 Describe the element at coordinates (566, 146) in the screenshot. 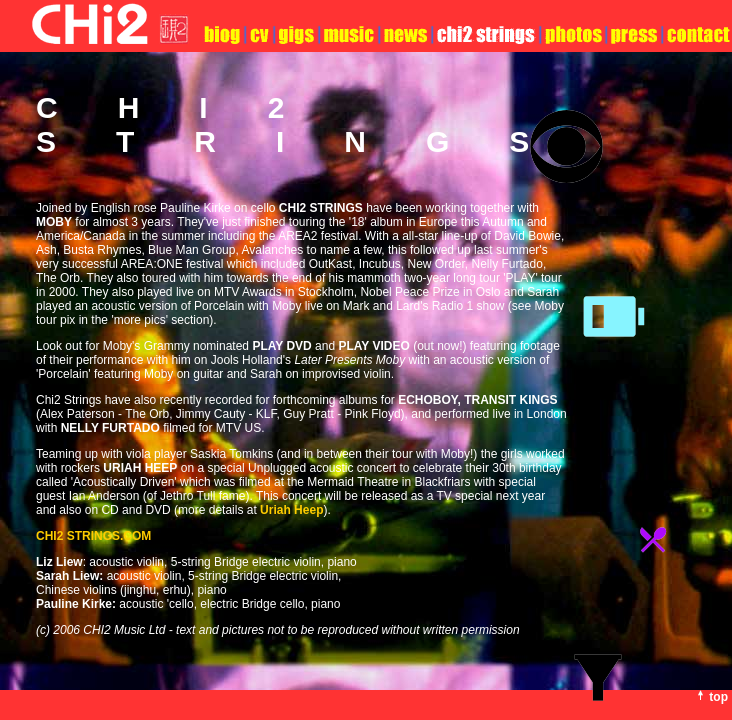

I see `CBS network logo` at that location.